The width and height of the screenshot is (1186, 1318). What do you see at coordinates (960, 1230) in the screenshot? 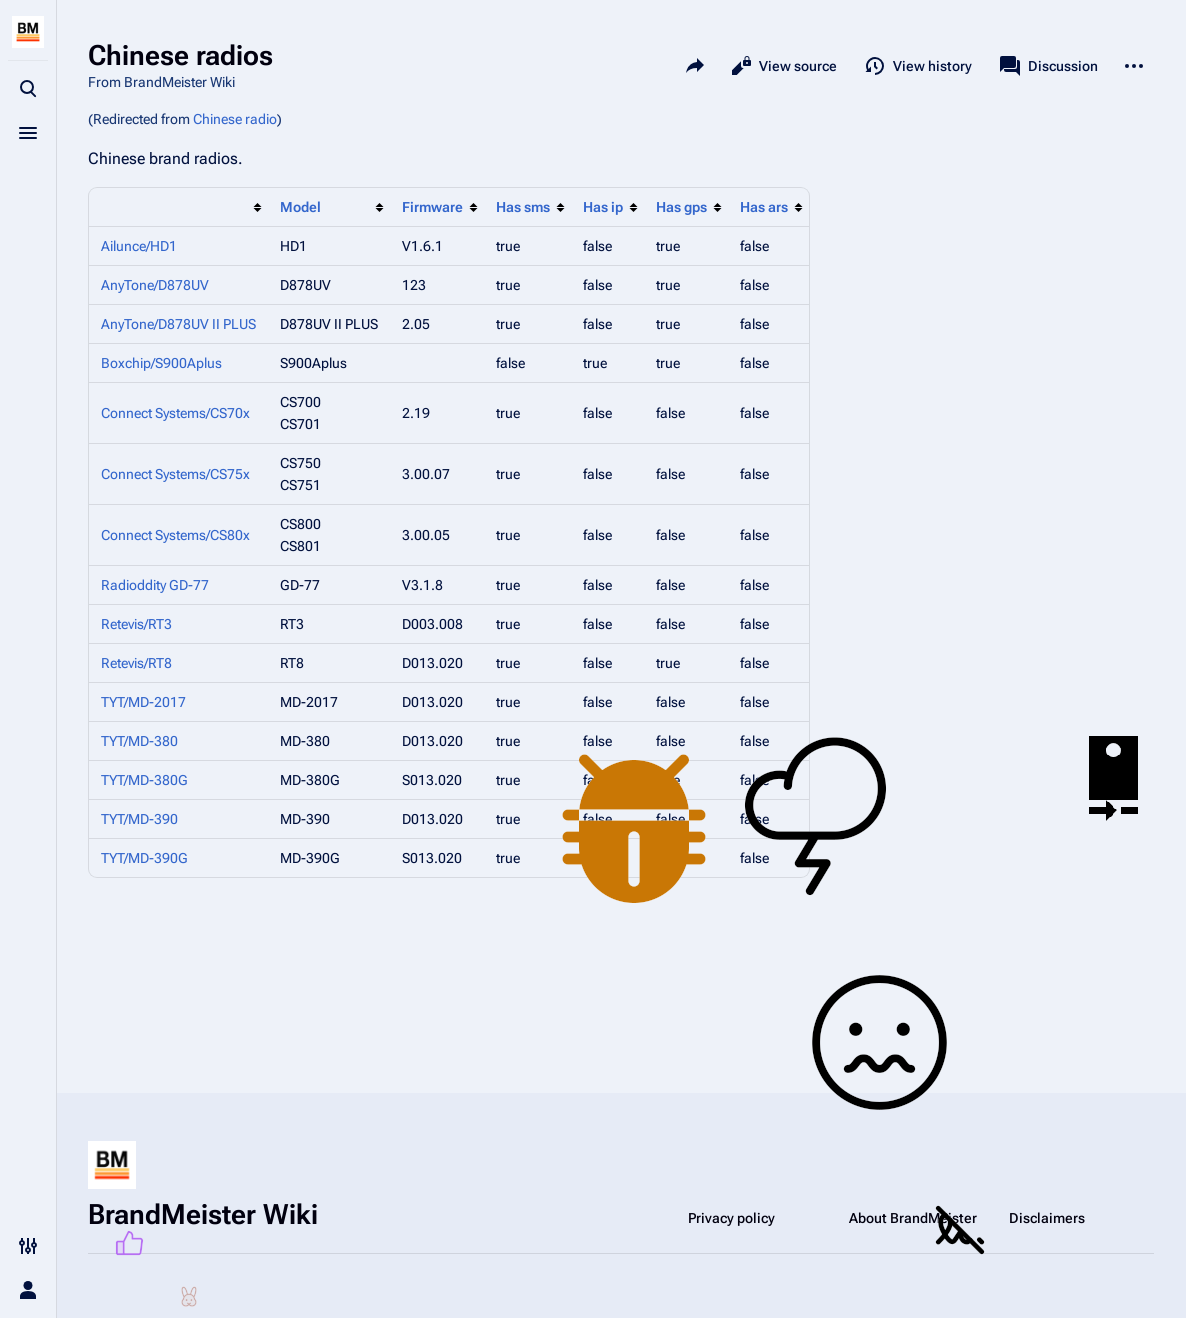
I see `signature feature disabled` at bounding box center [960, 1230].